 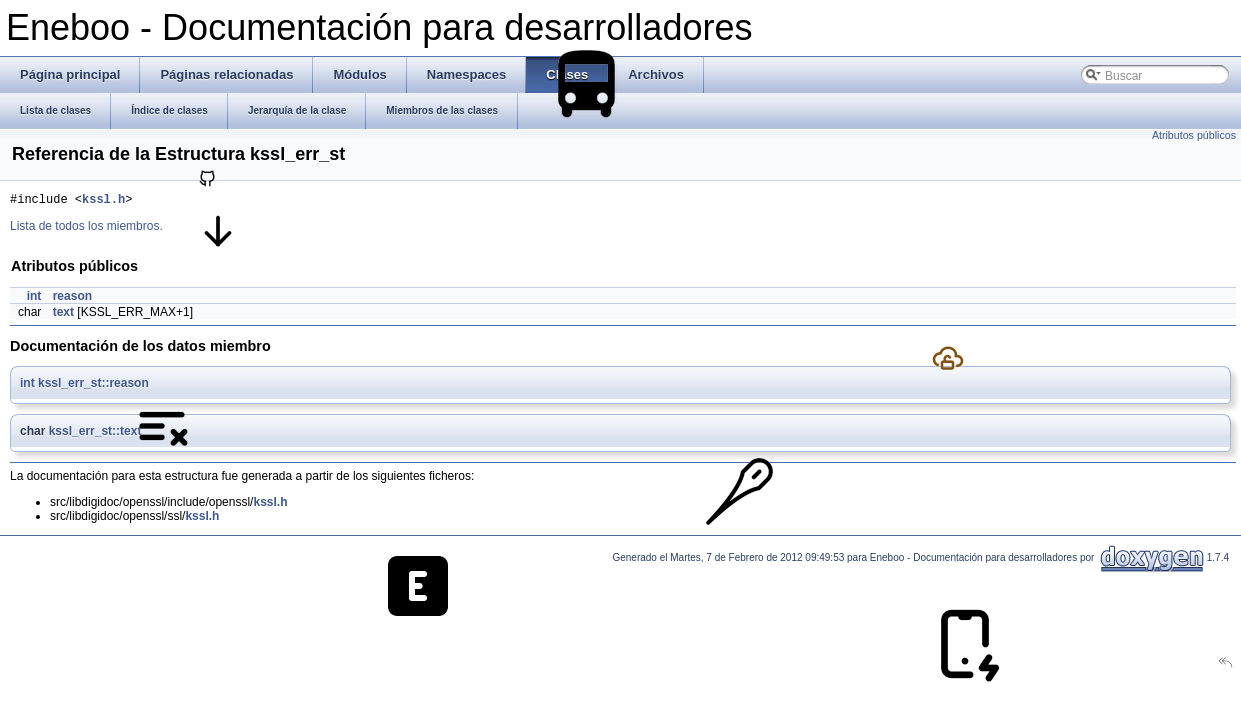 I want to click on reply all to a message or email, so click(x=1225, y=662).